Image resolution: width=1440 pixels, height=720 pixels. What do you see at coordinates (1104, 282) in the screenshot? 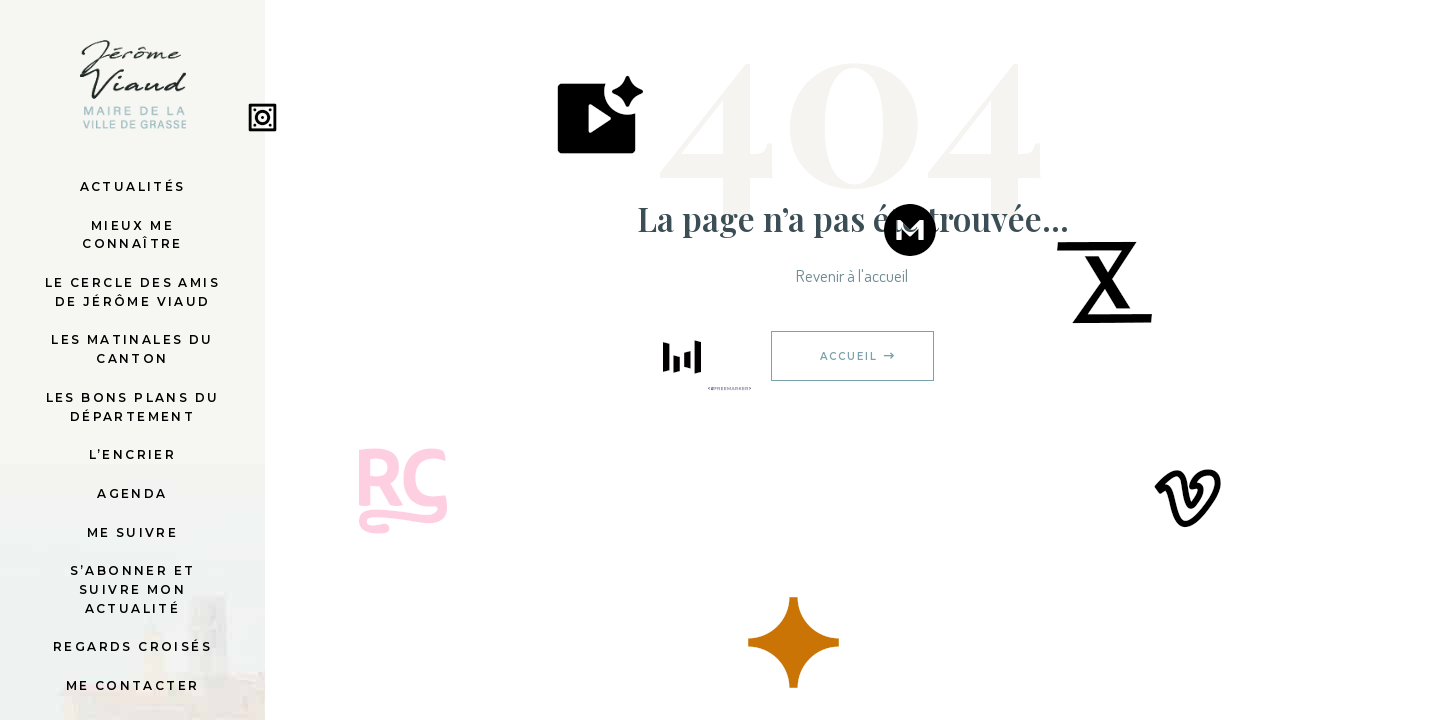
I see `tuxedo computers brand logo` at bounding box center [1104, 282].